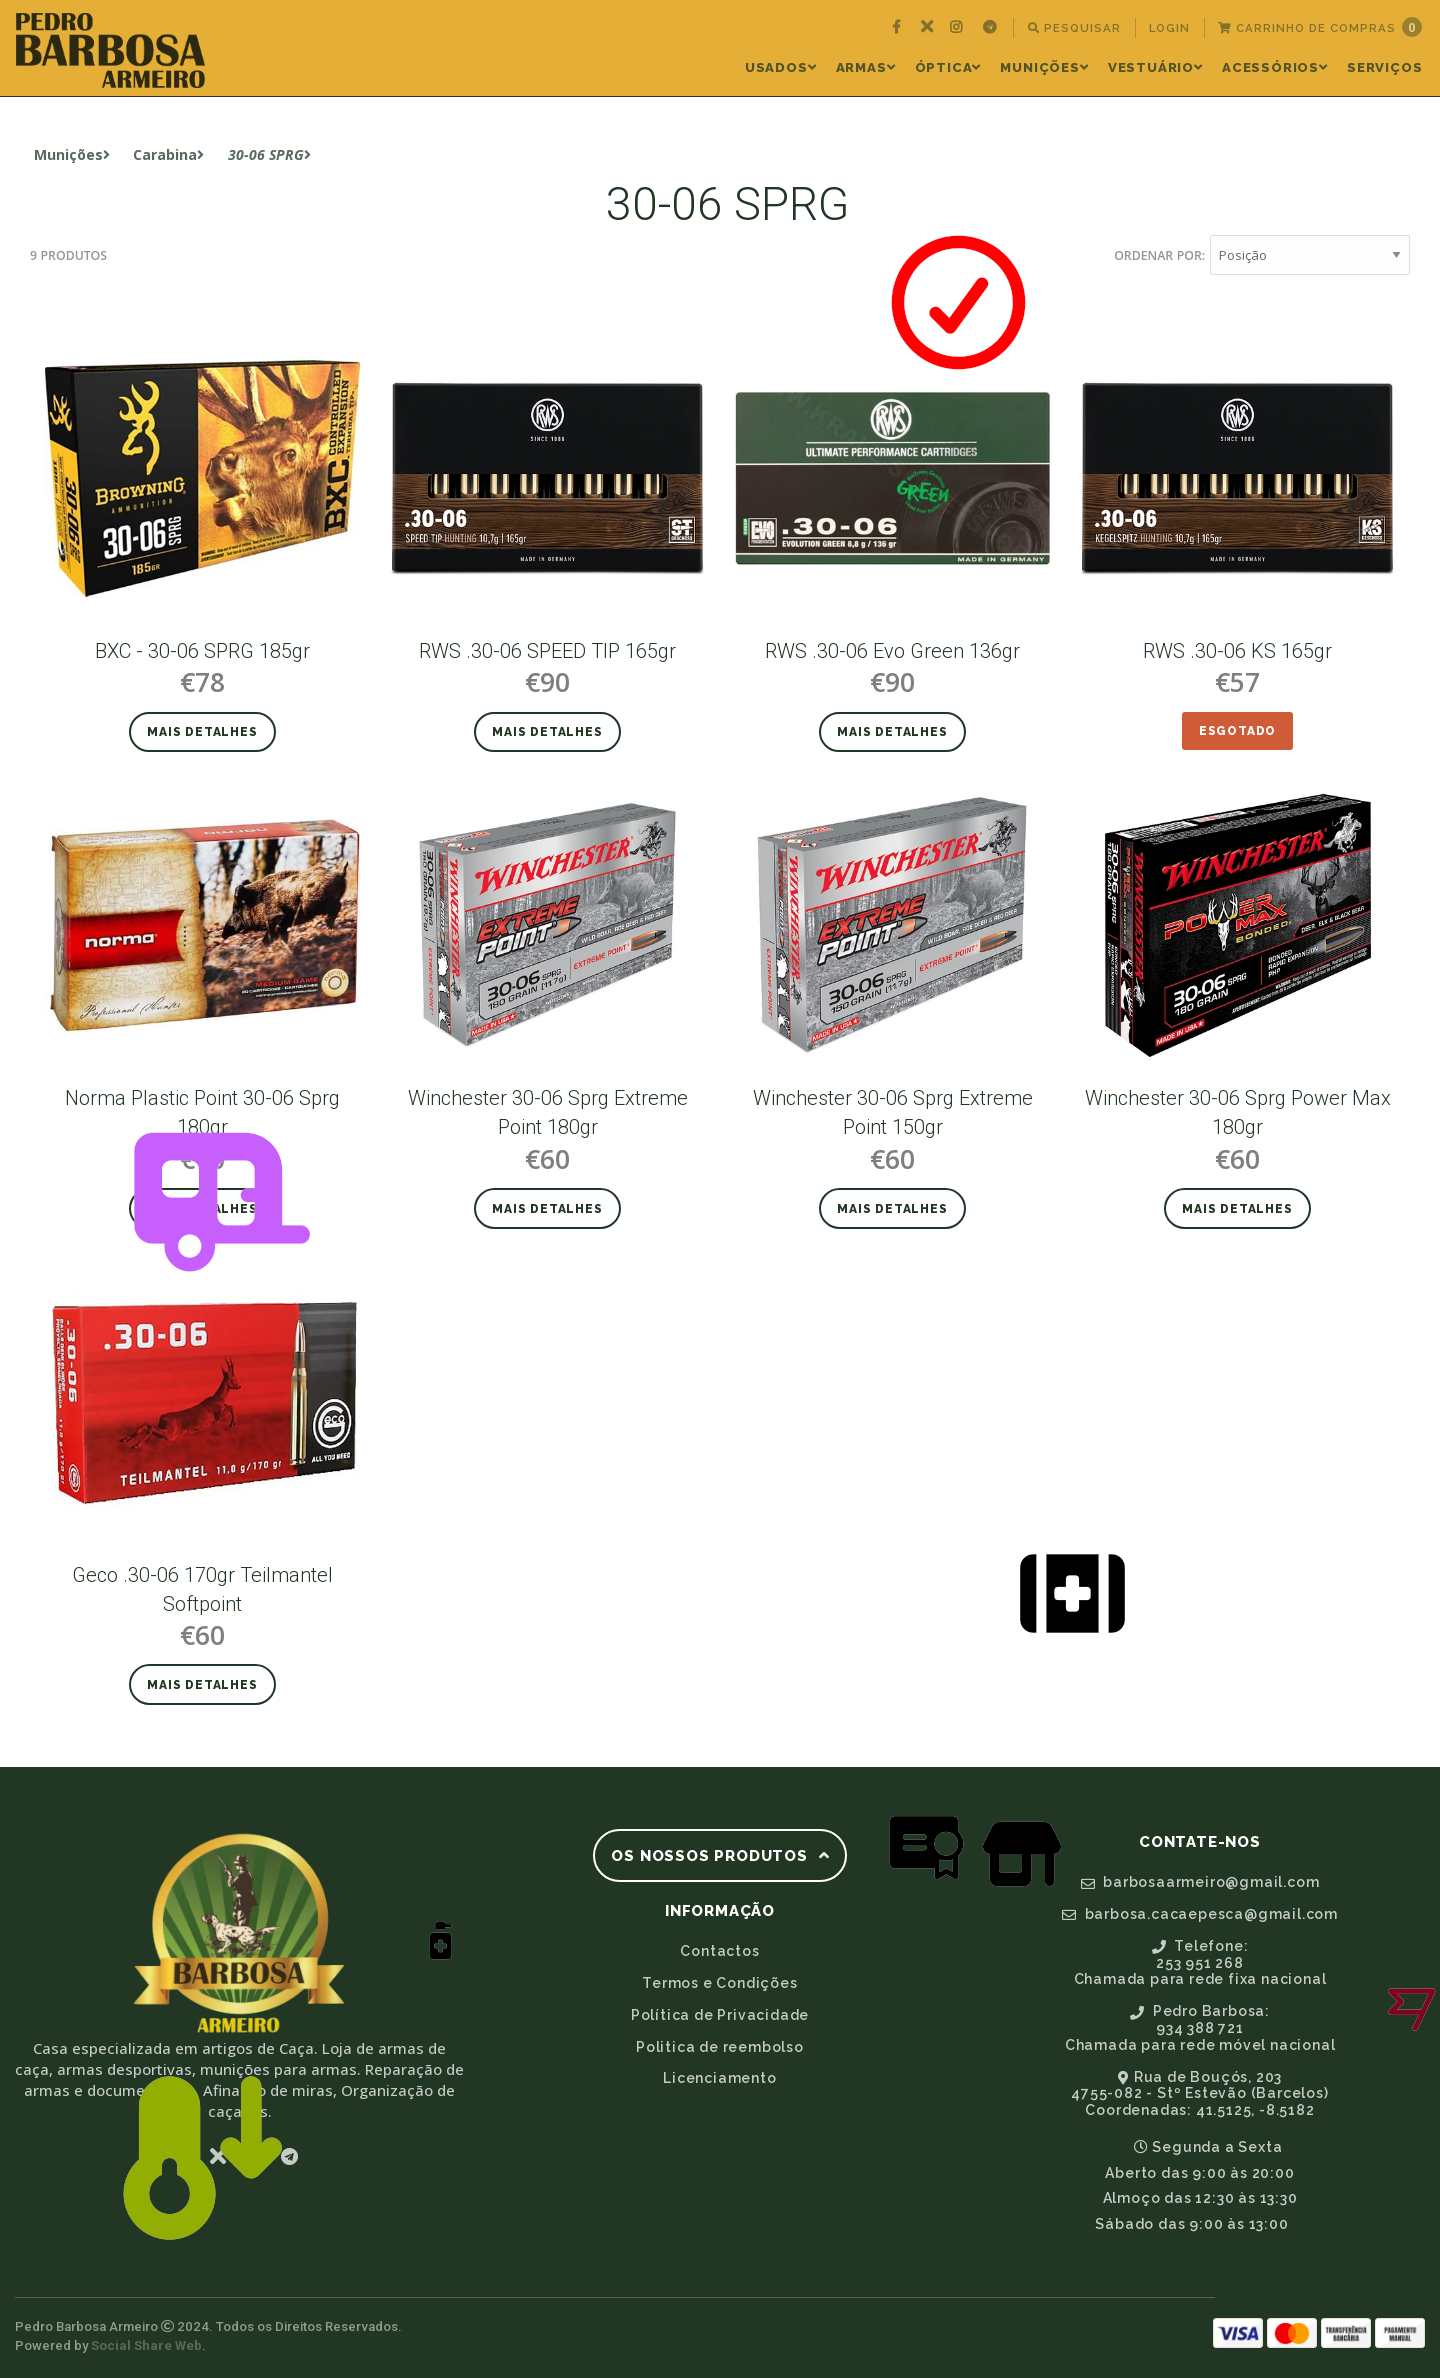 This screenshot has height=2378, width=1440. Describe the element at coordinates (1022, 1854) in the screenshot. I see `open the store or shop` at that location.